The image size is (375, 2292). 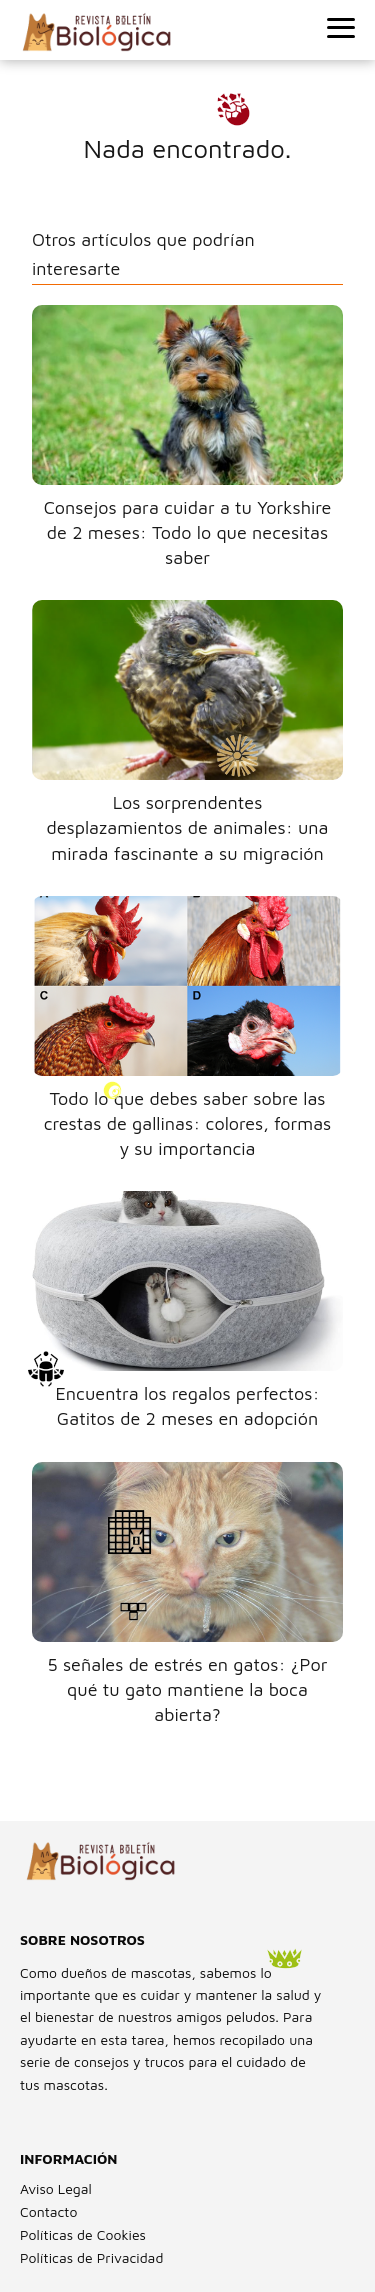 I want to click on indicates a destructible object or breakable item, so click(x=233, y=109).